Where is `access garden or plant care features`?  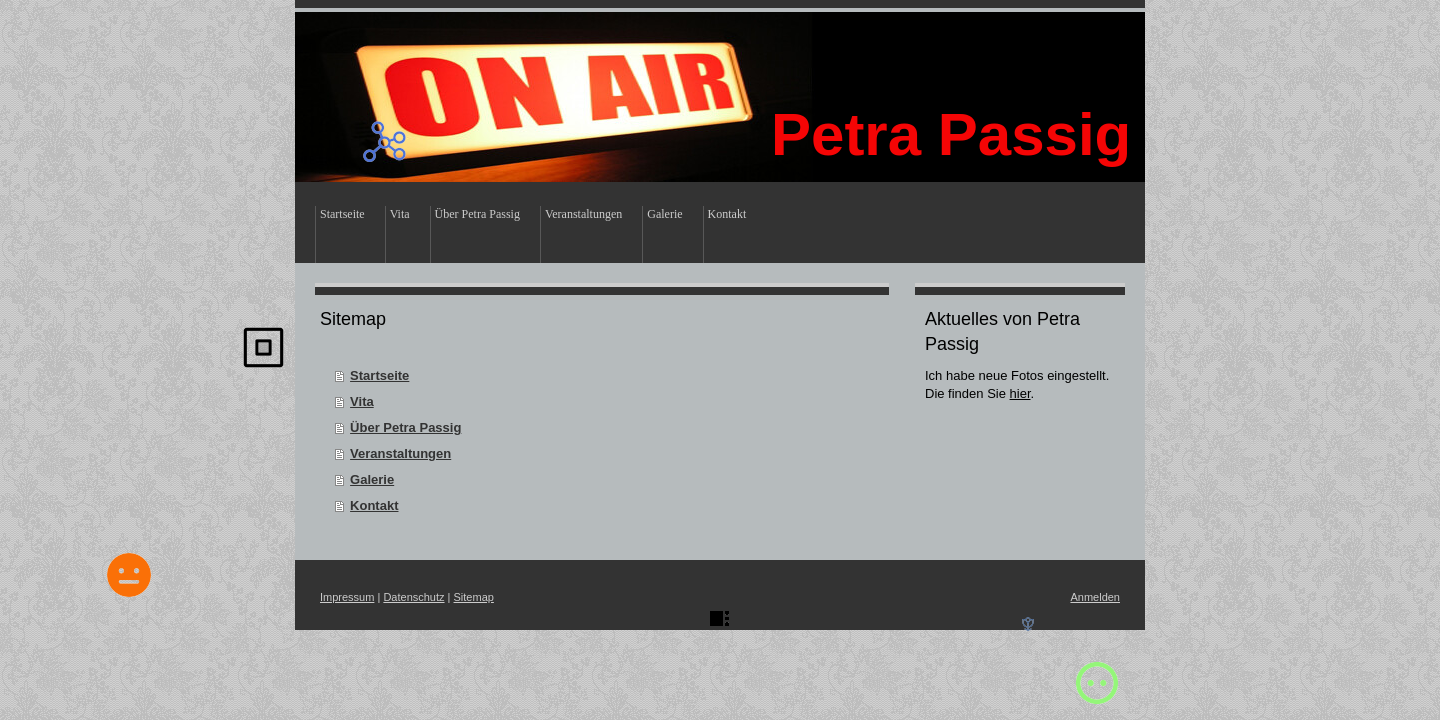
access garden or plant care features is located at coordinates (1028, 624).